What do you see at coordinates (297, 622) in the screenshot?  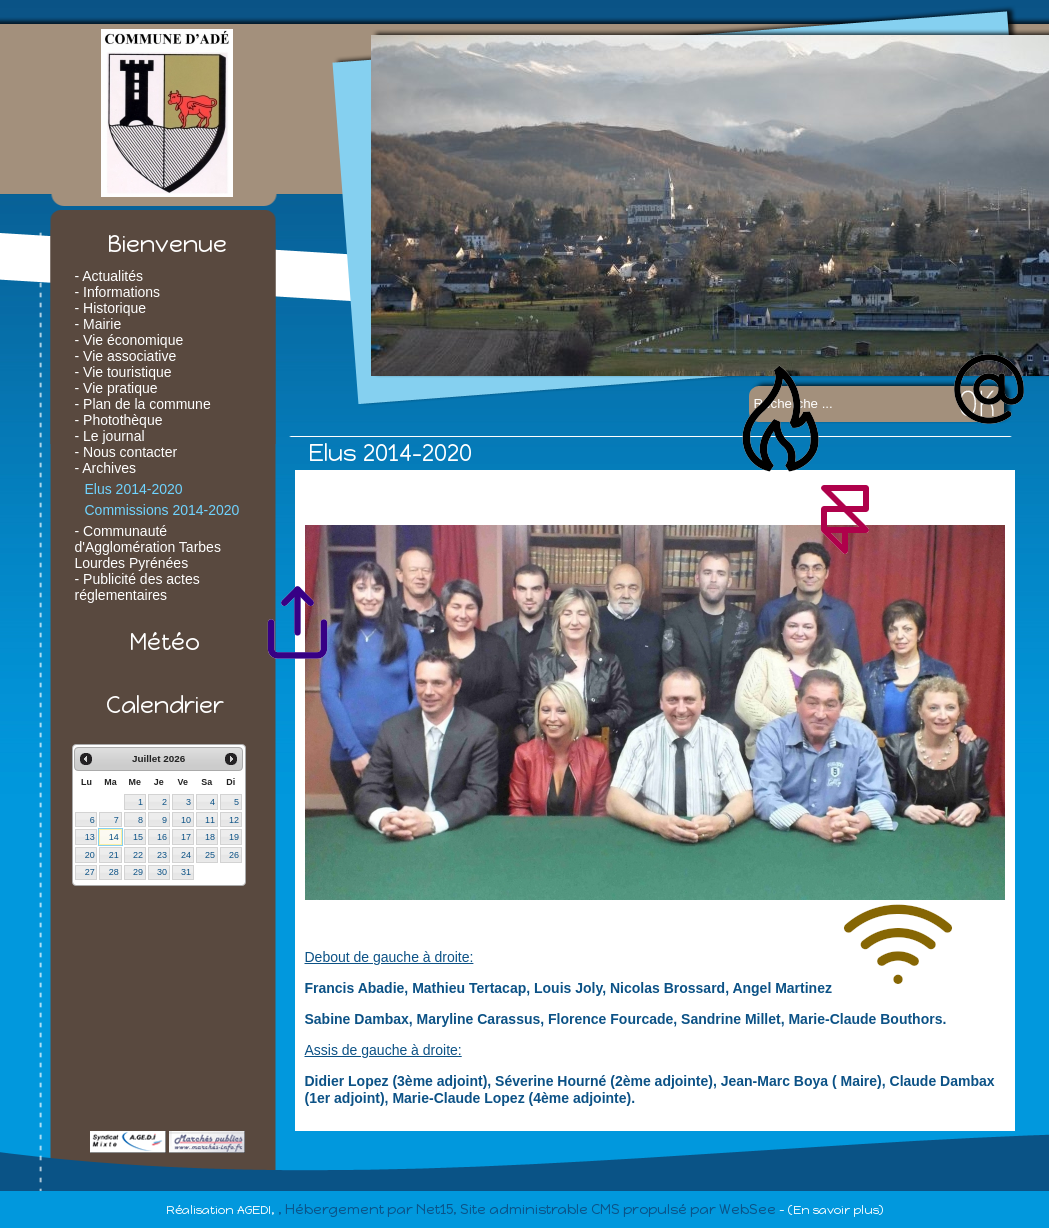 I see `share content to another app or platform` at bounding box center [297, 622].